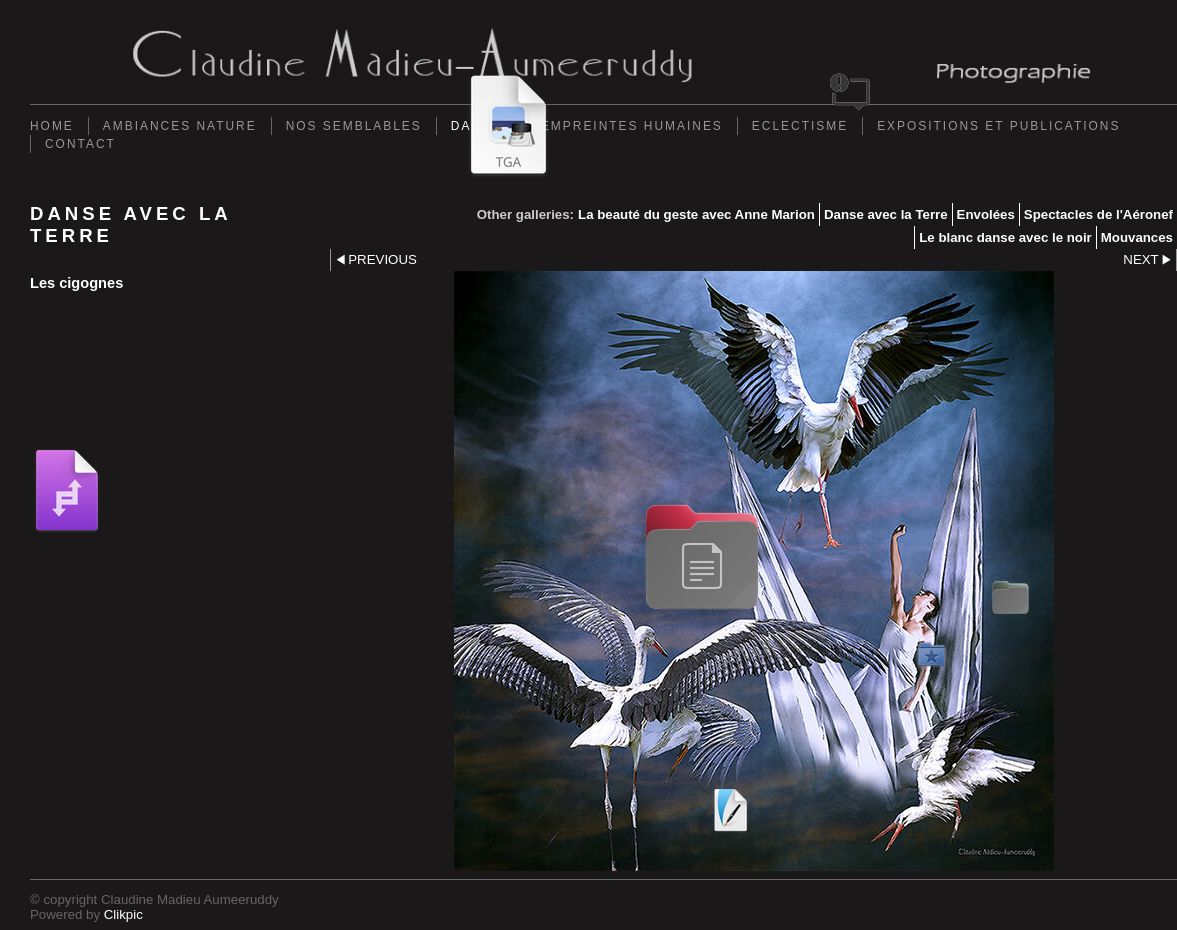  What do you see at coordinates (1010, 597) in the screenshot?
I see `open folder to view files` at bounding box center [1010, 597].